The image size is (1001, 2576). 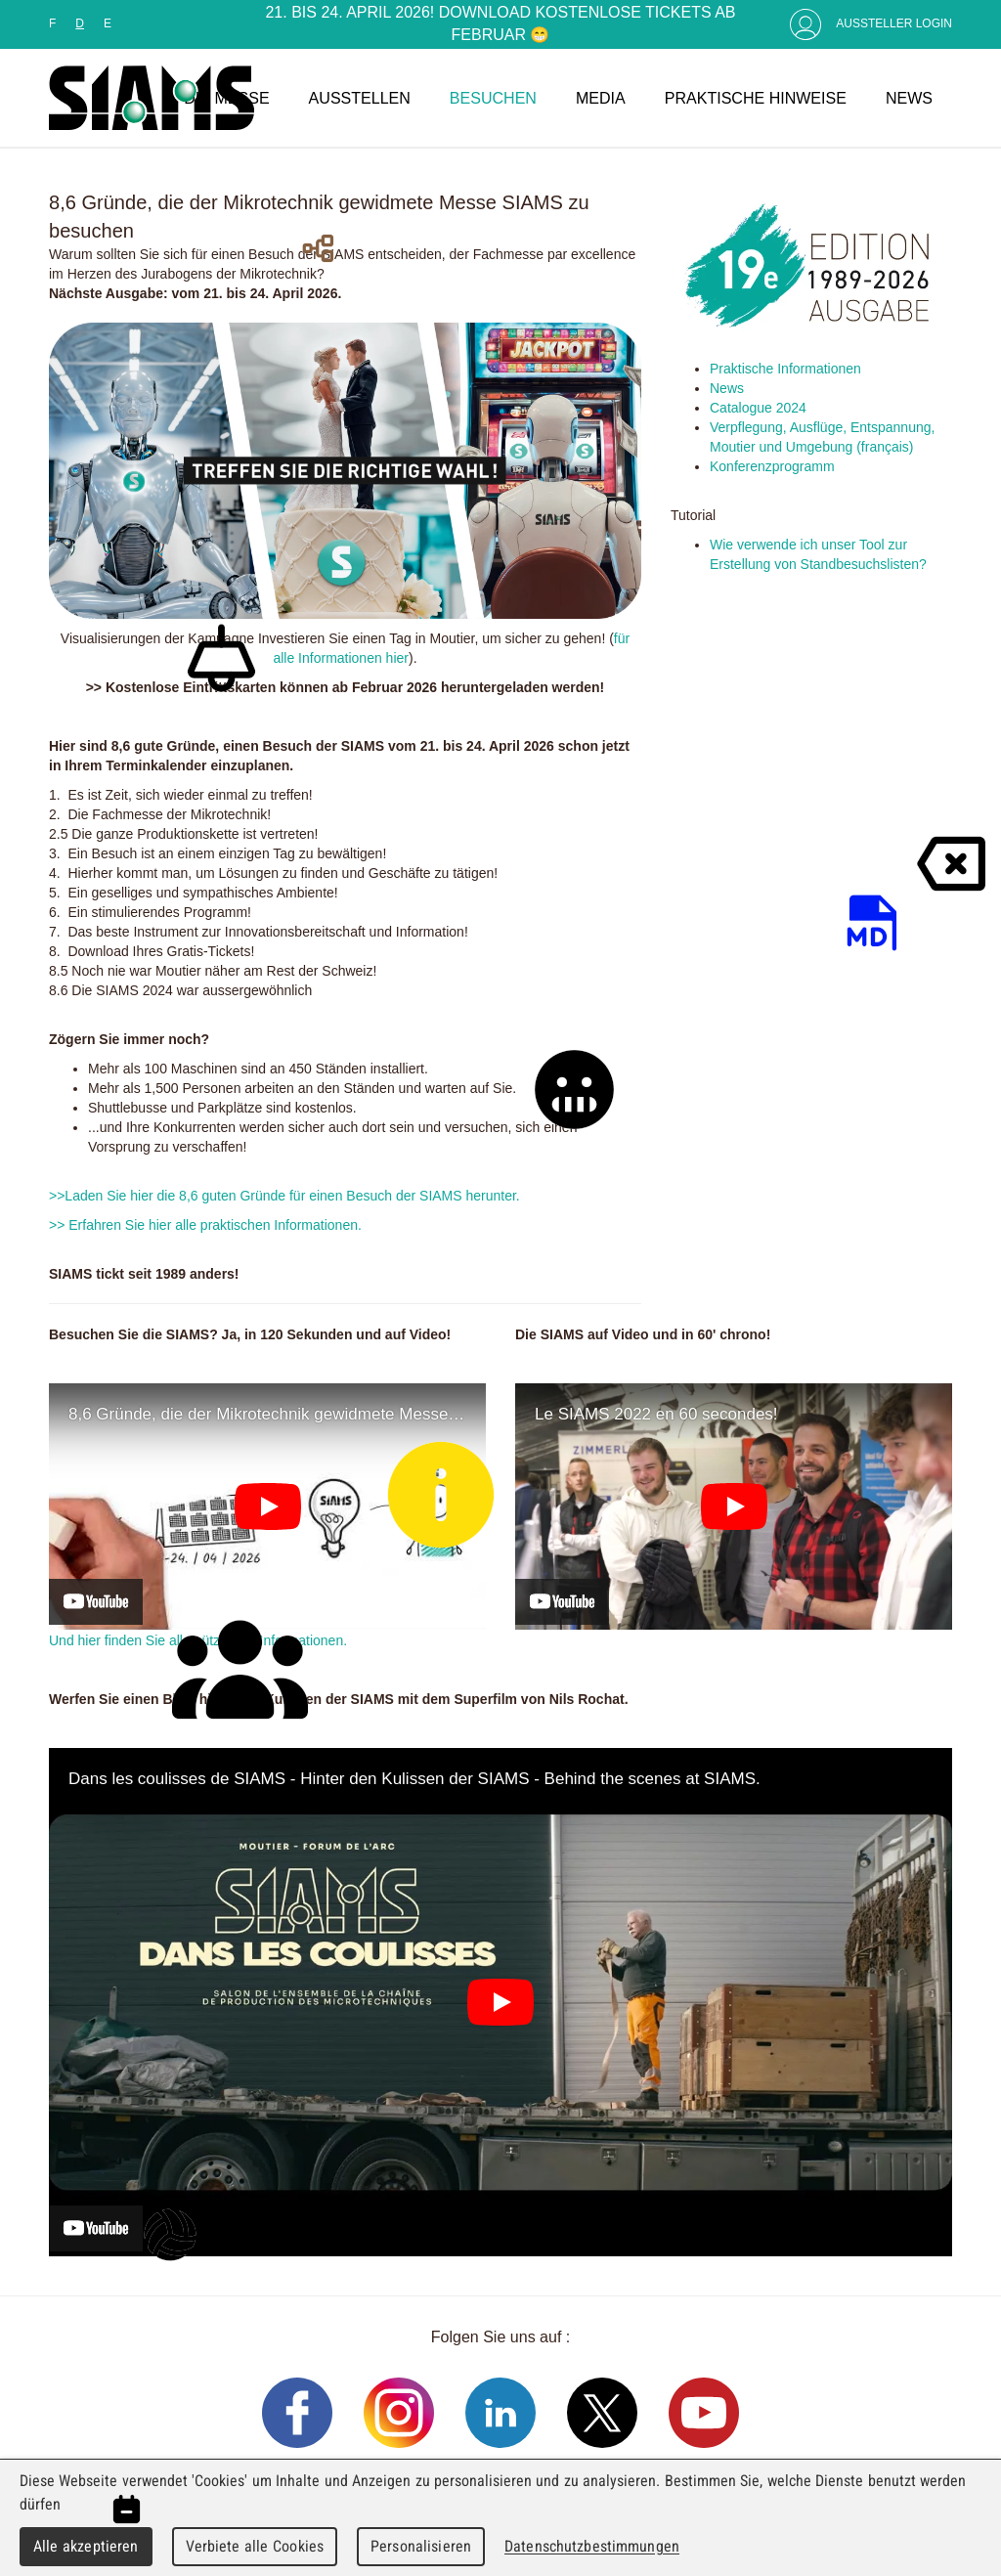 I want to click on view more information or details, so click(x=441, y=1495).